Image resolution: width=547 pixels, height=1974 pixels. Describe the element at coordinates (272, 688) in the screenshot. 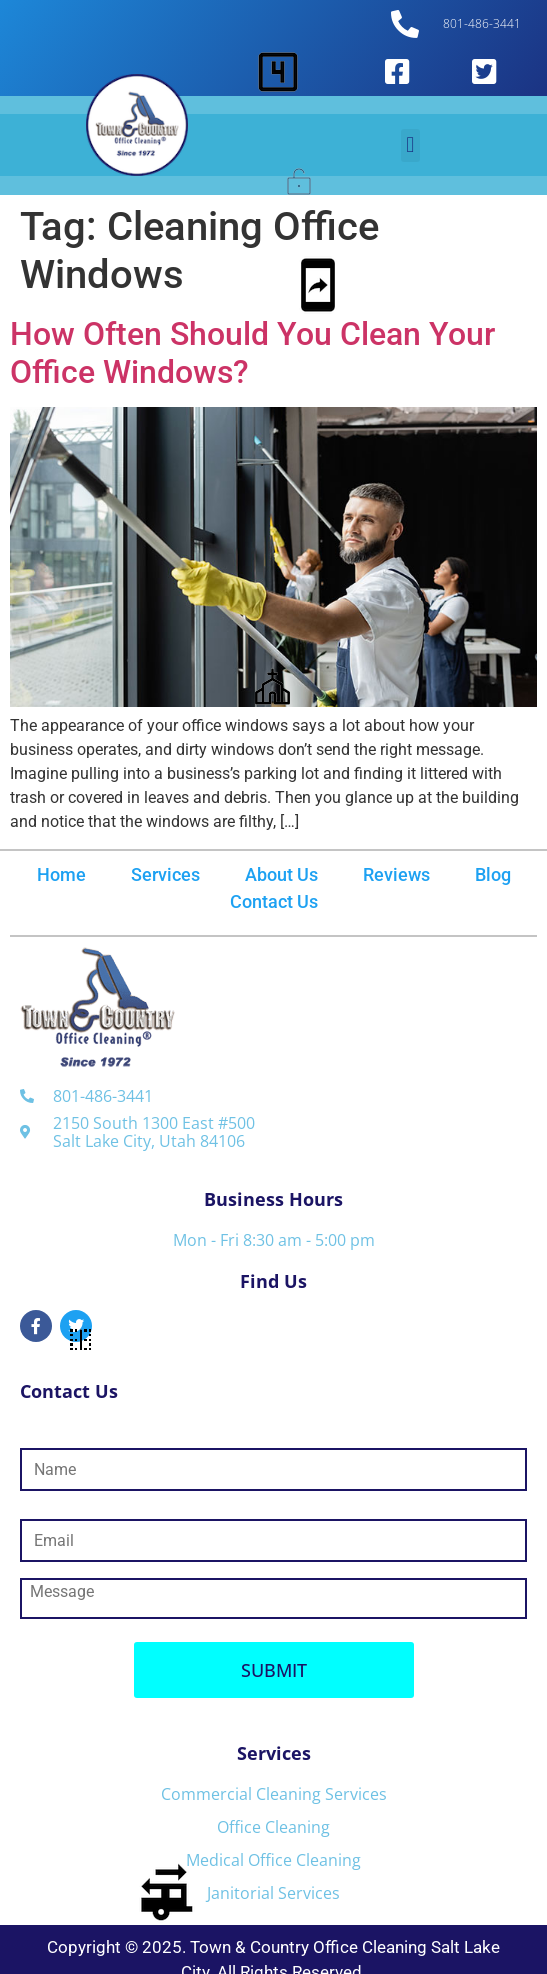

I see `view nearby churches or places of worship` at that location.